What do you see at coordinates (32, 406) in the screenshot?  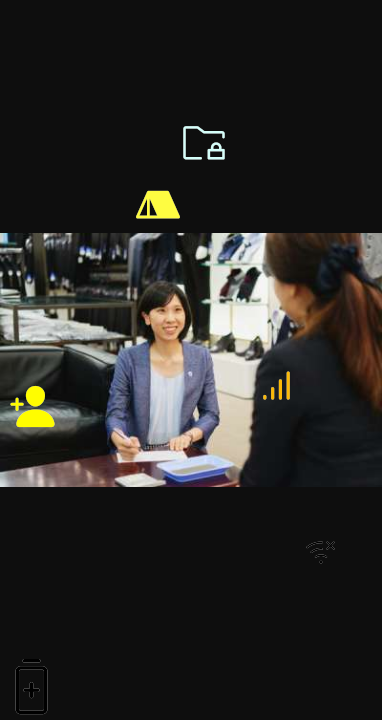 I see `add a new contact or friend` at bounding box center [32, 406].